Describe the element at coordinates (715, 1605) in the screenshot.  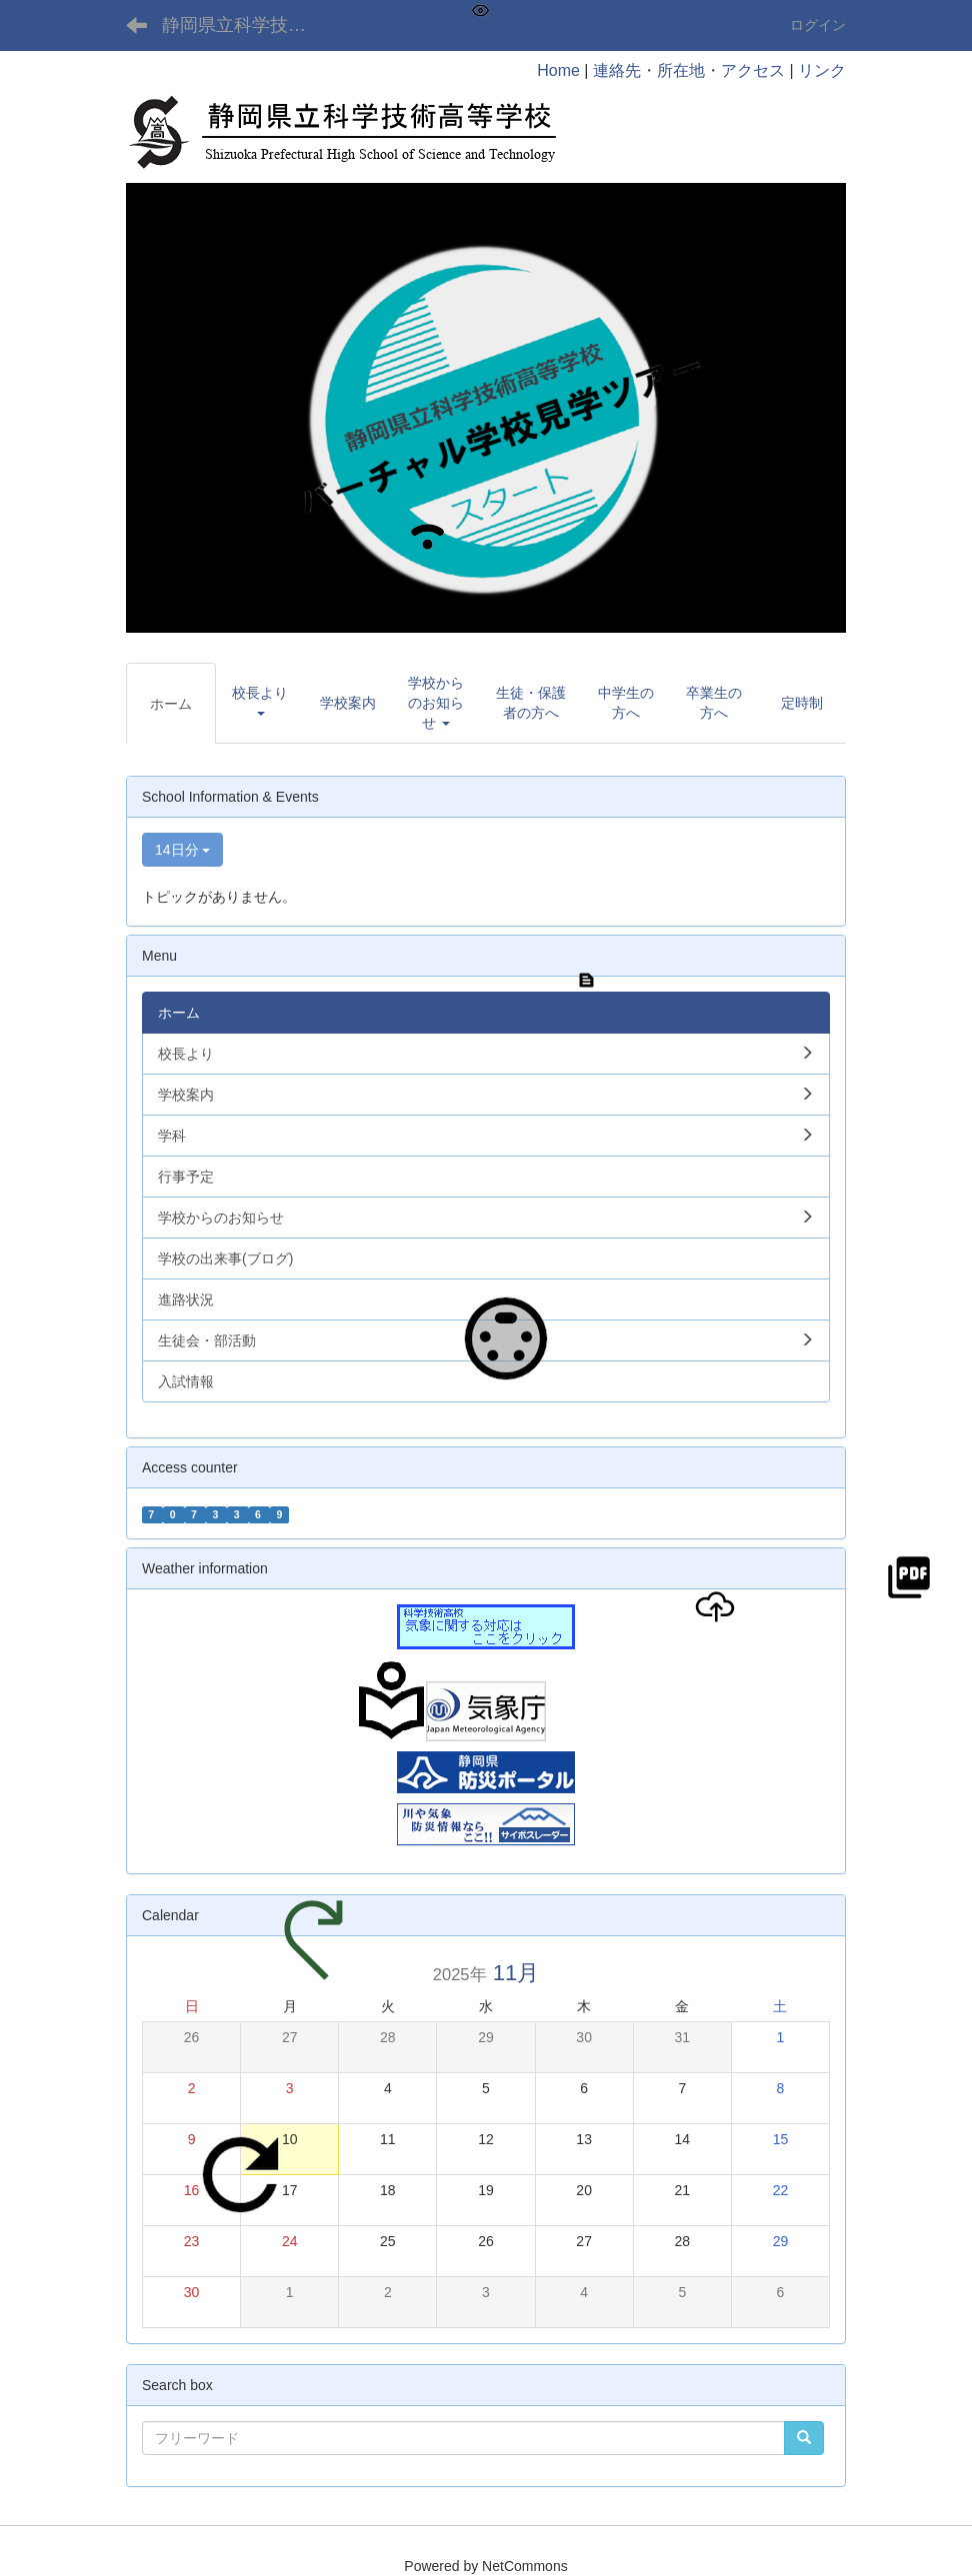
I see `upload file to cloud storage` at that location.